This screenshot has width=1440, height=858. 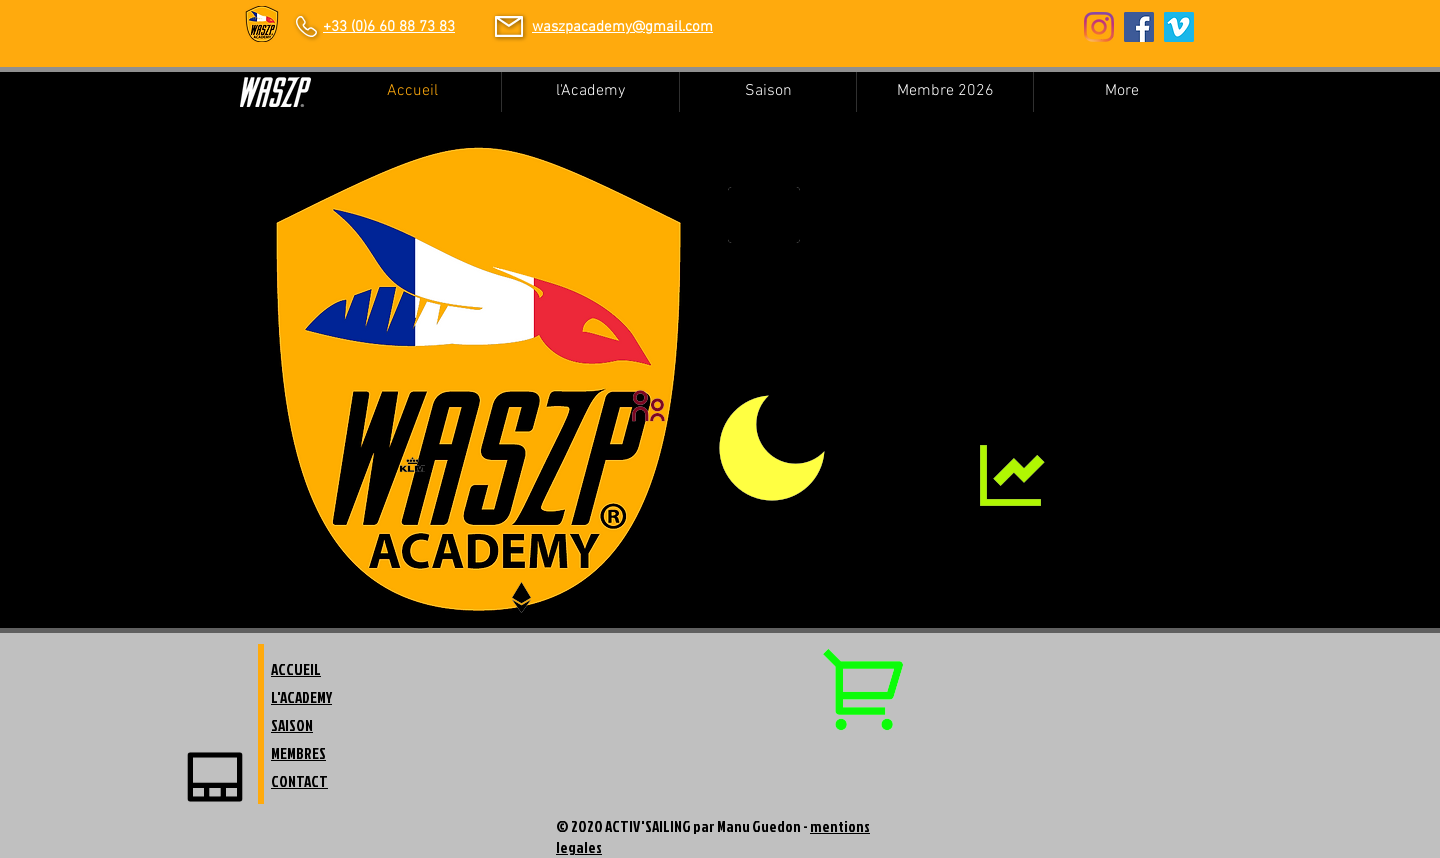 What do you see at coordinates (866, 688) in the screenshot?
I see `view your shopping cart` at bounding box center [866, 688].